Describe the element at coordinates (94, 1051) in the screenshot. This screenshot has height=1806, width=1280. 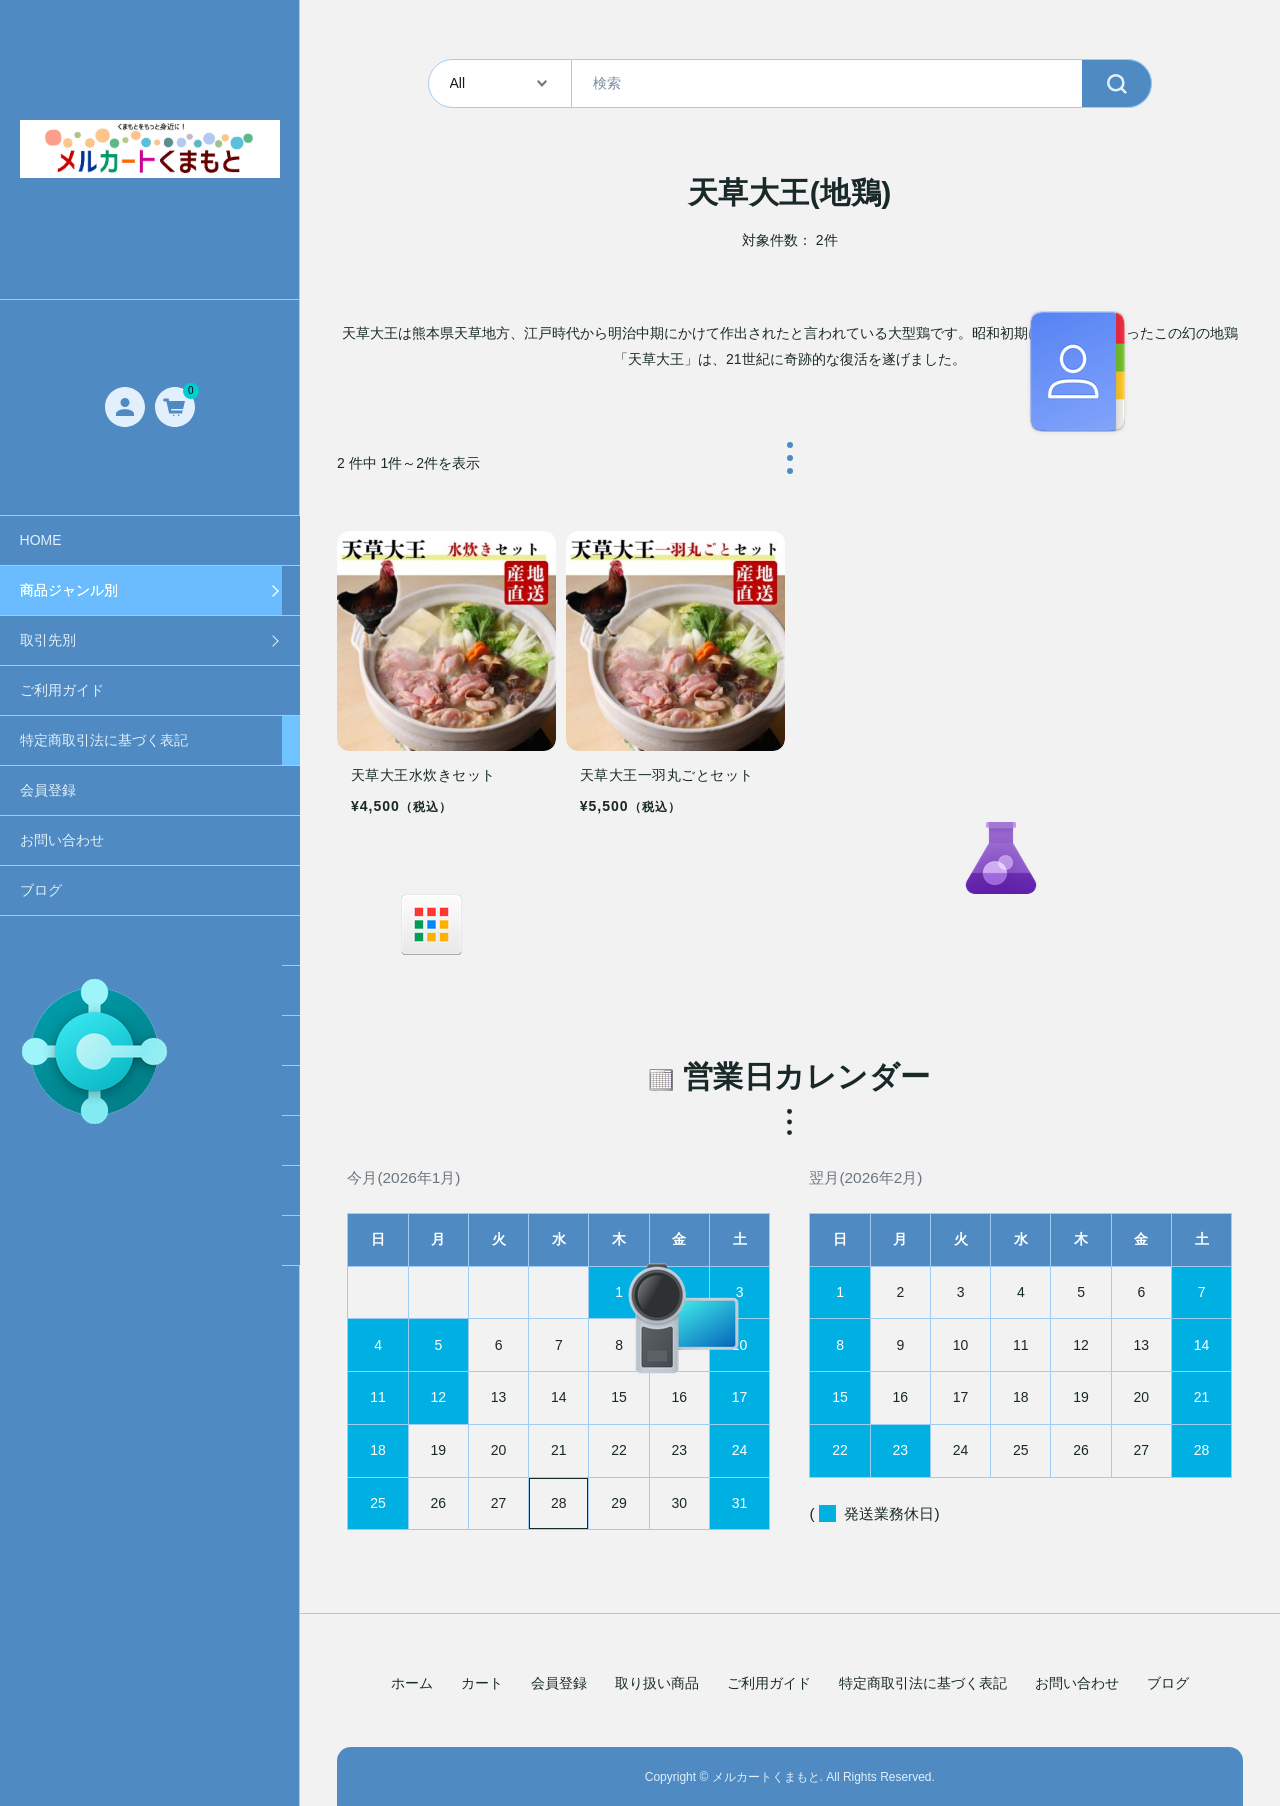
I see `open central app for managing connected devices` at that location.